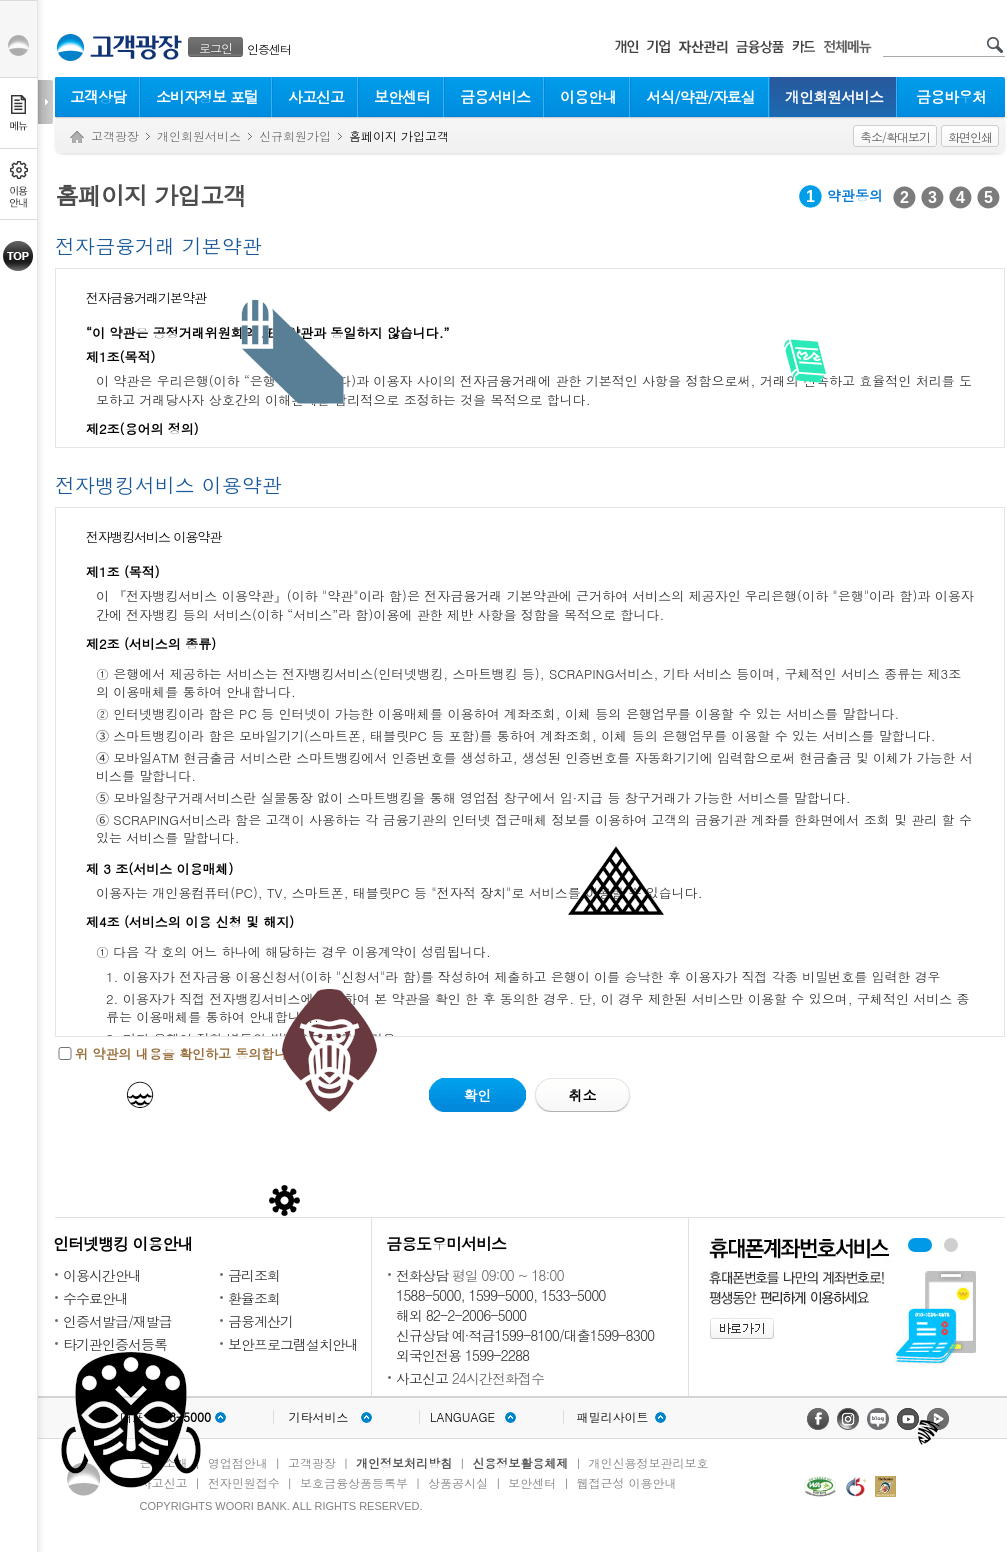 The width and height of the screenshot is (1007, 1552). I want to click on view your library or book collection, so click(805, 361).